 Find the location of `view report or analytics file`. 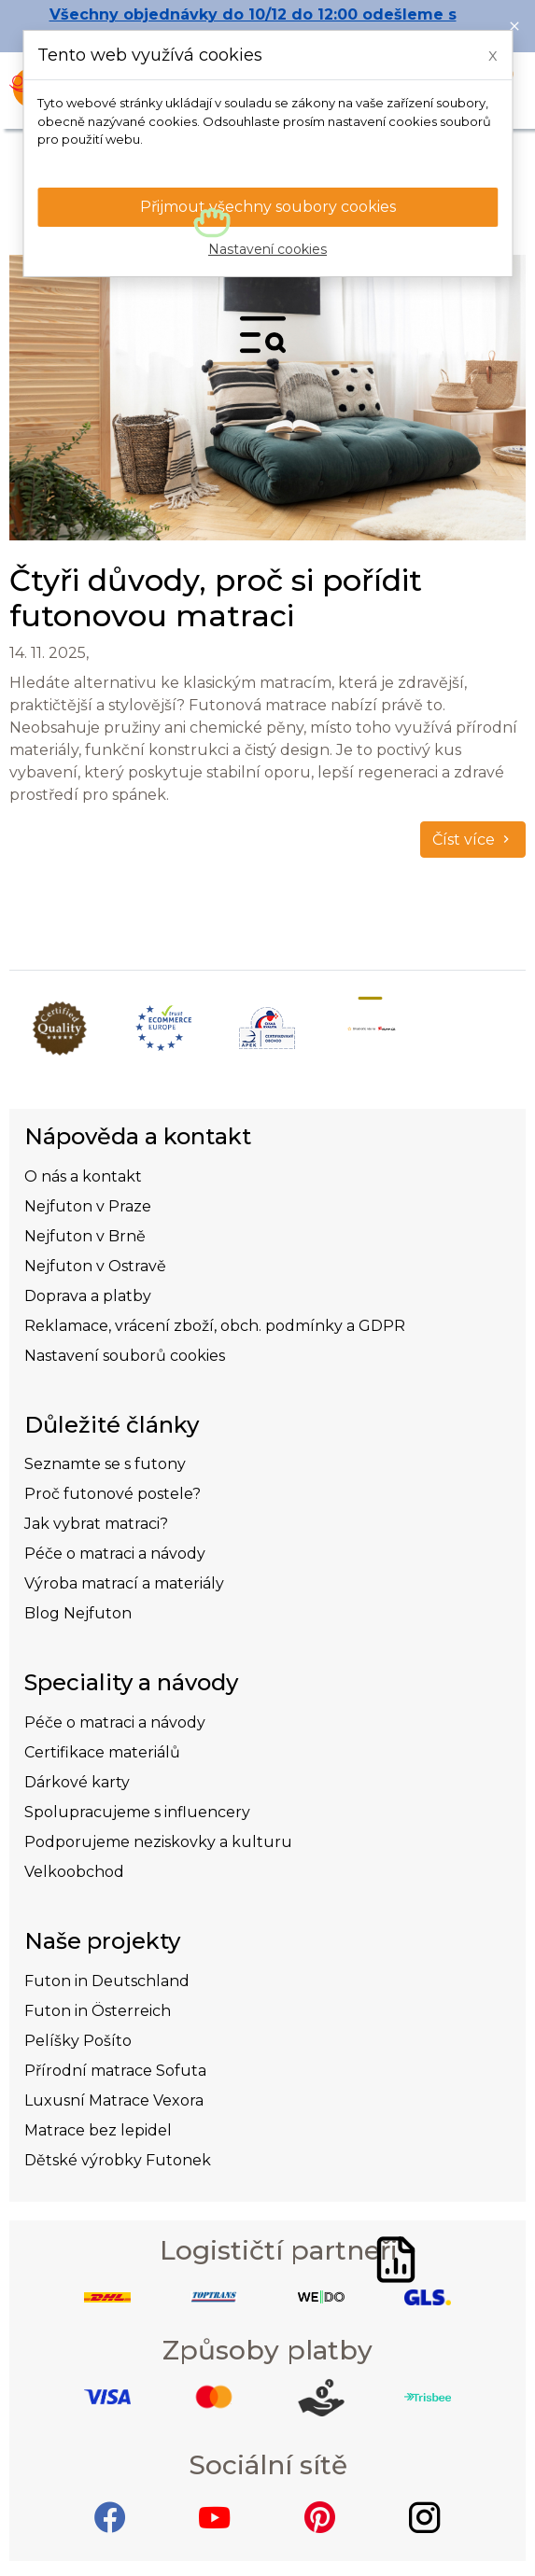

view report or analytics file is located at coordinates (396, 2260).